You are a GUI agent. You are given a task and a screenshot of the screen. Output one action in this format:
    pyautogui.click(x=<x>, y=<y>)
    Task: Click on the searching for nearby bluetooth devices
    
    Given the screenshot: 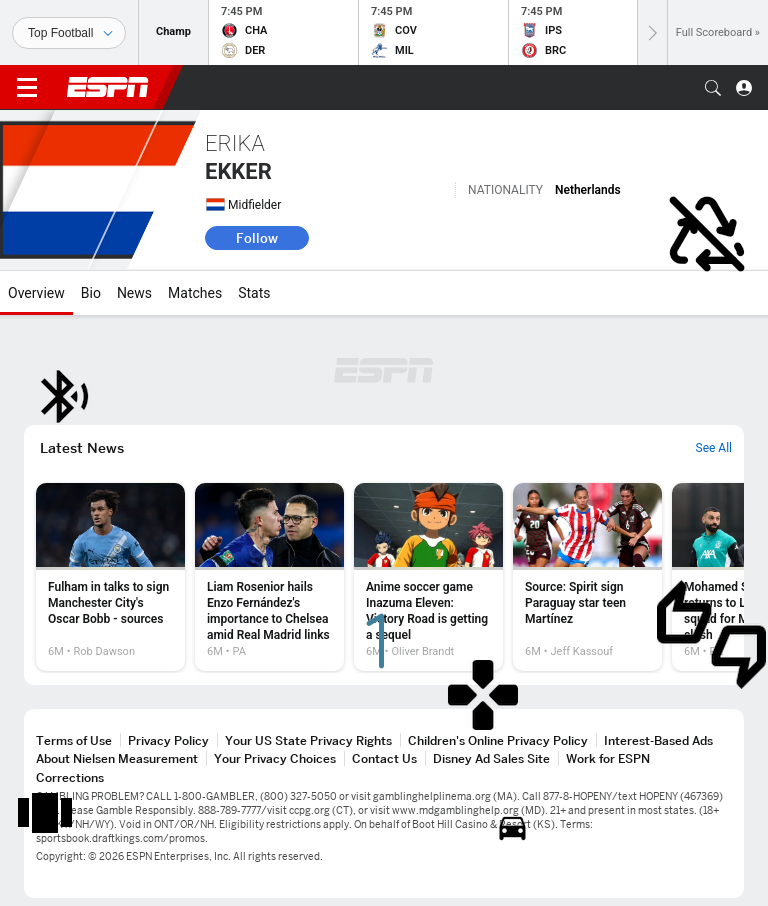 What is the action you would take?
    pyautogui.click(x=64, y=396)
    